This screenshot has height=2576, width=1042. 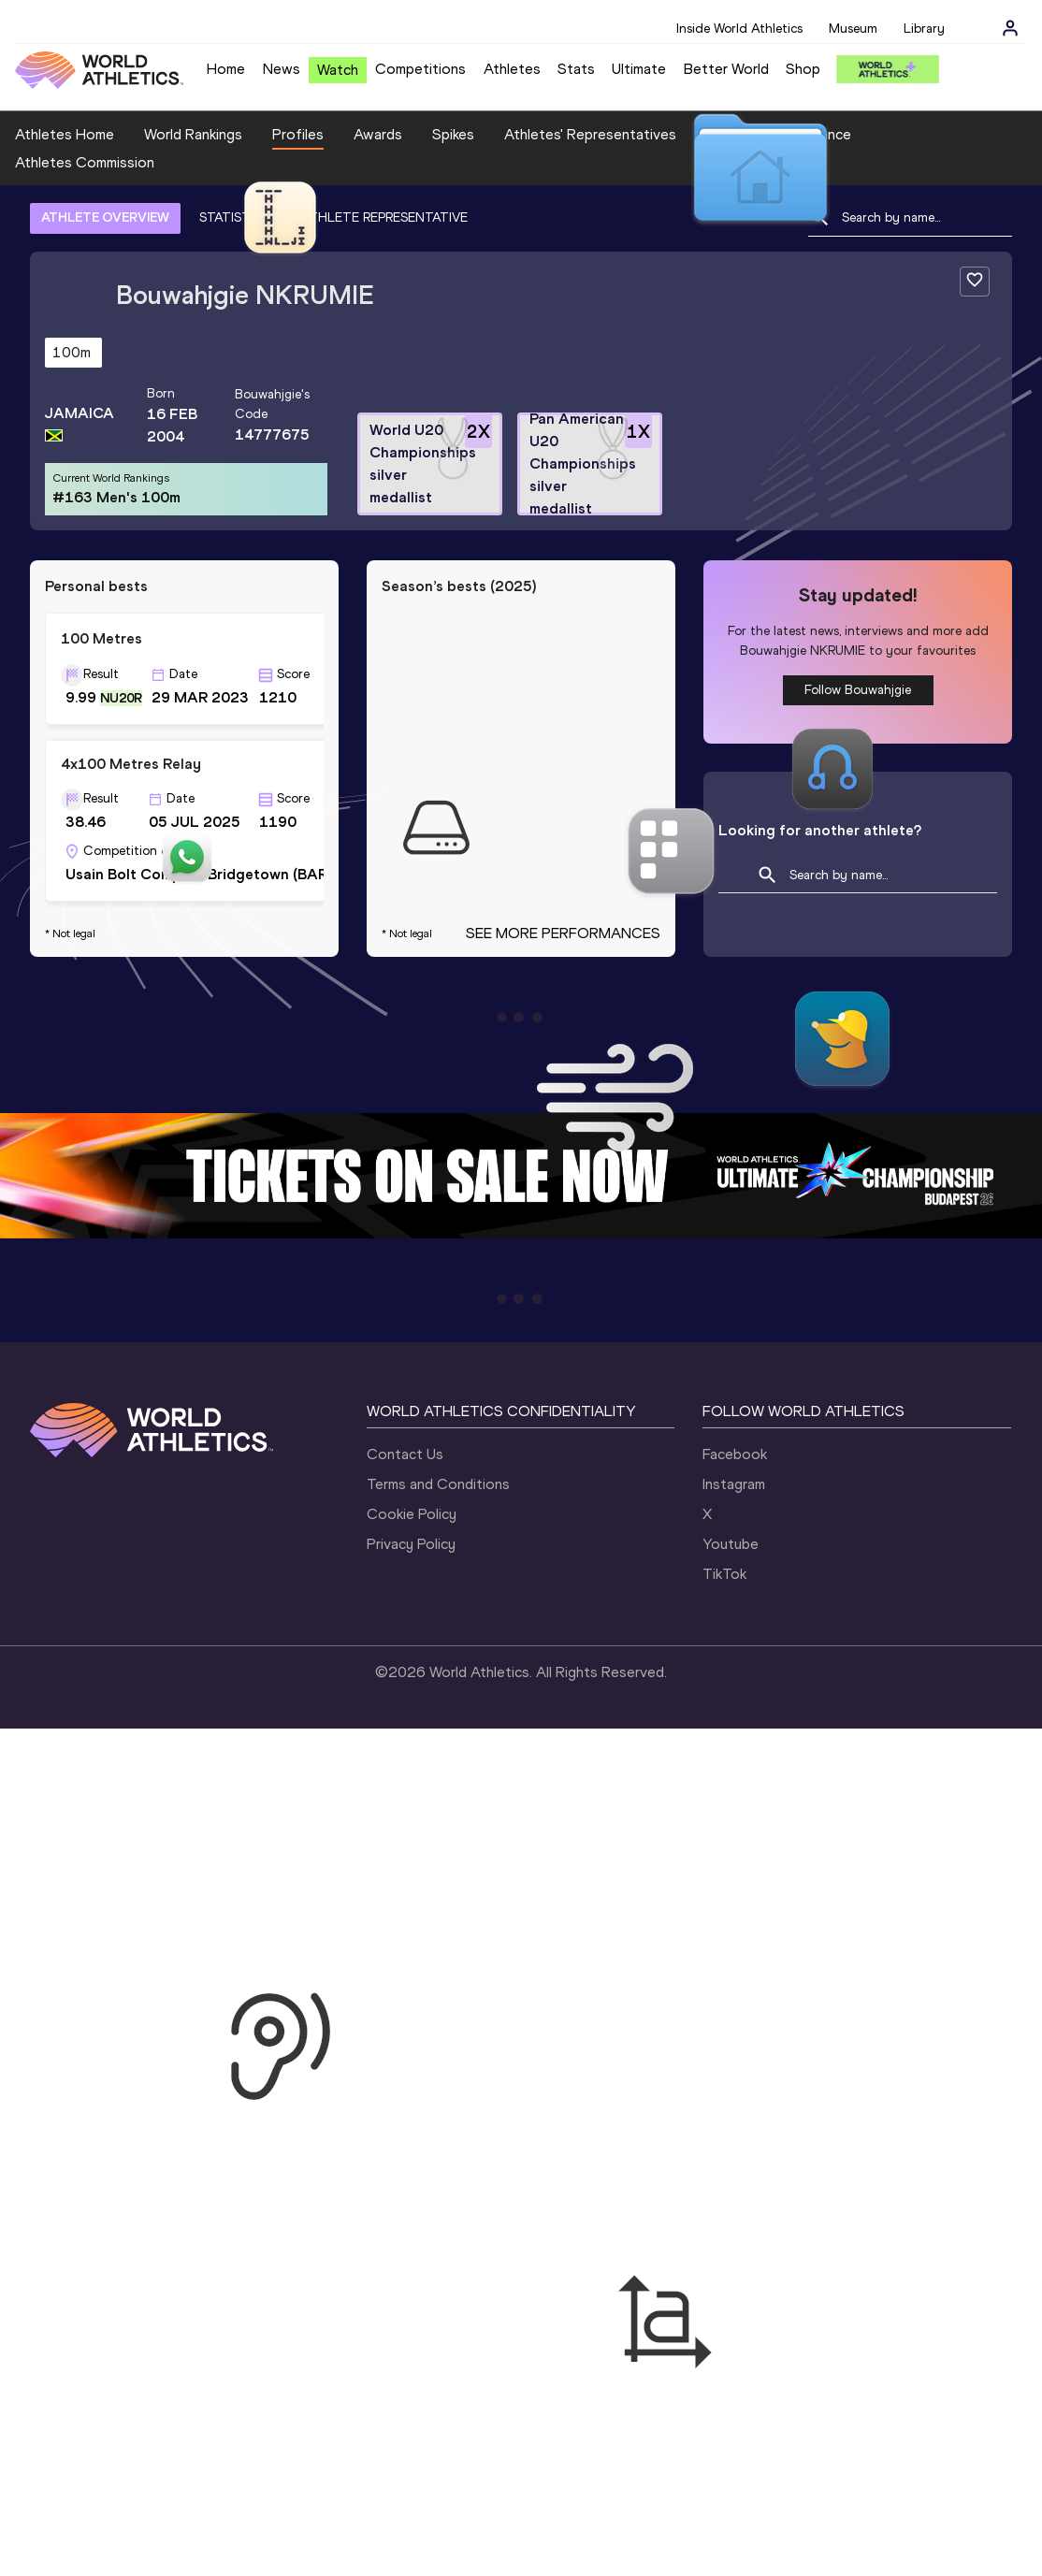 What do you see at coordinates (760, 167) in the screenshot?
I see `open your home folder` at bounding box center [760, 167].